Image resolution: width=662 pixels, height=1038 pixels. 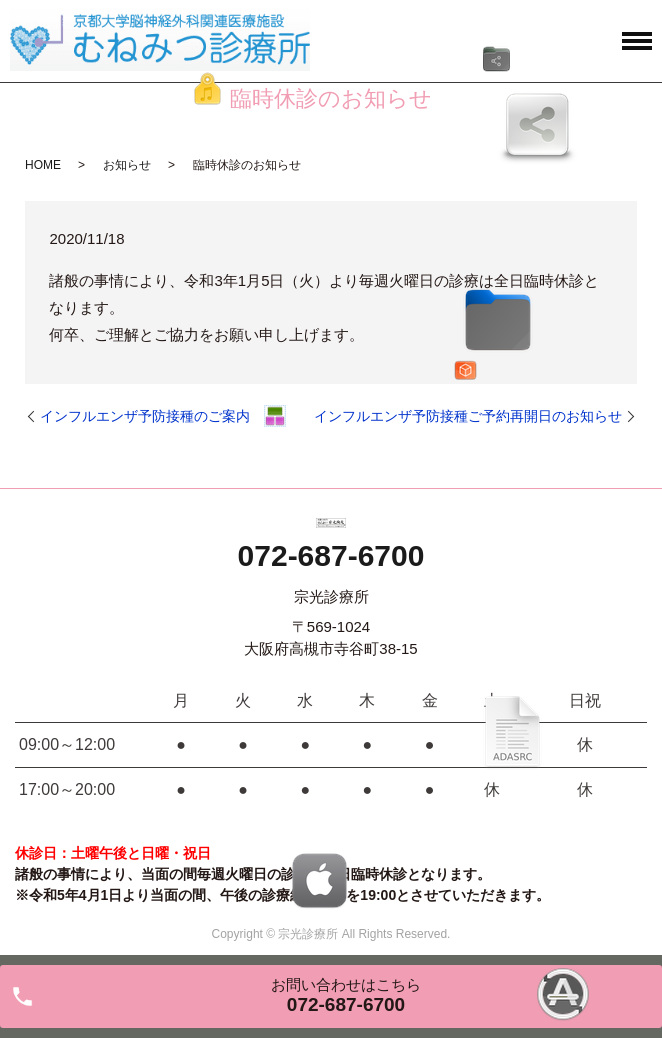 I want to click on an ascii stl 3d model file, so click(x=465, y=369).